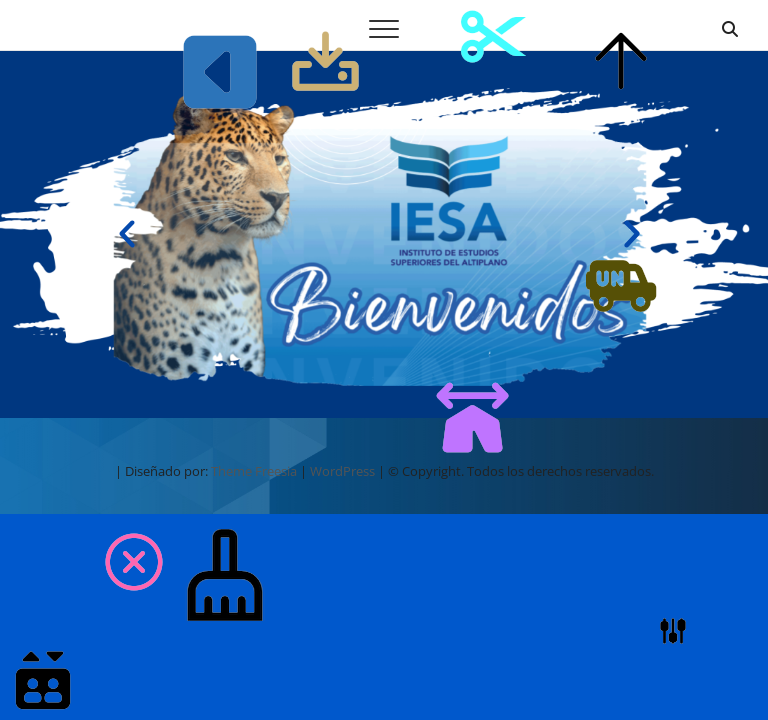  I want to click on navigate to the previous item or screen, so click(220, 72).